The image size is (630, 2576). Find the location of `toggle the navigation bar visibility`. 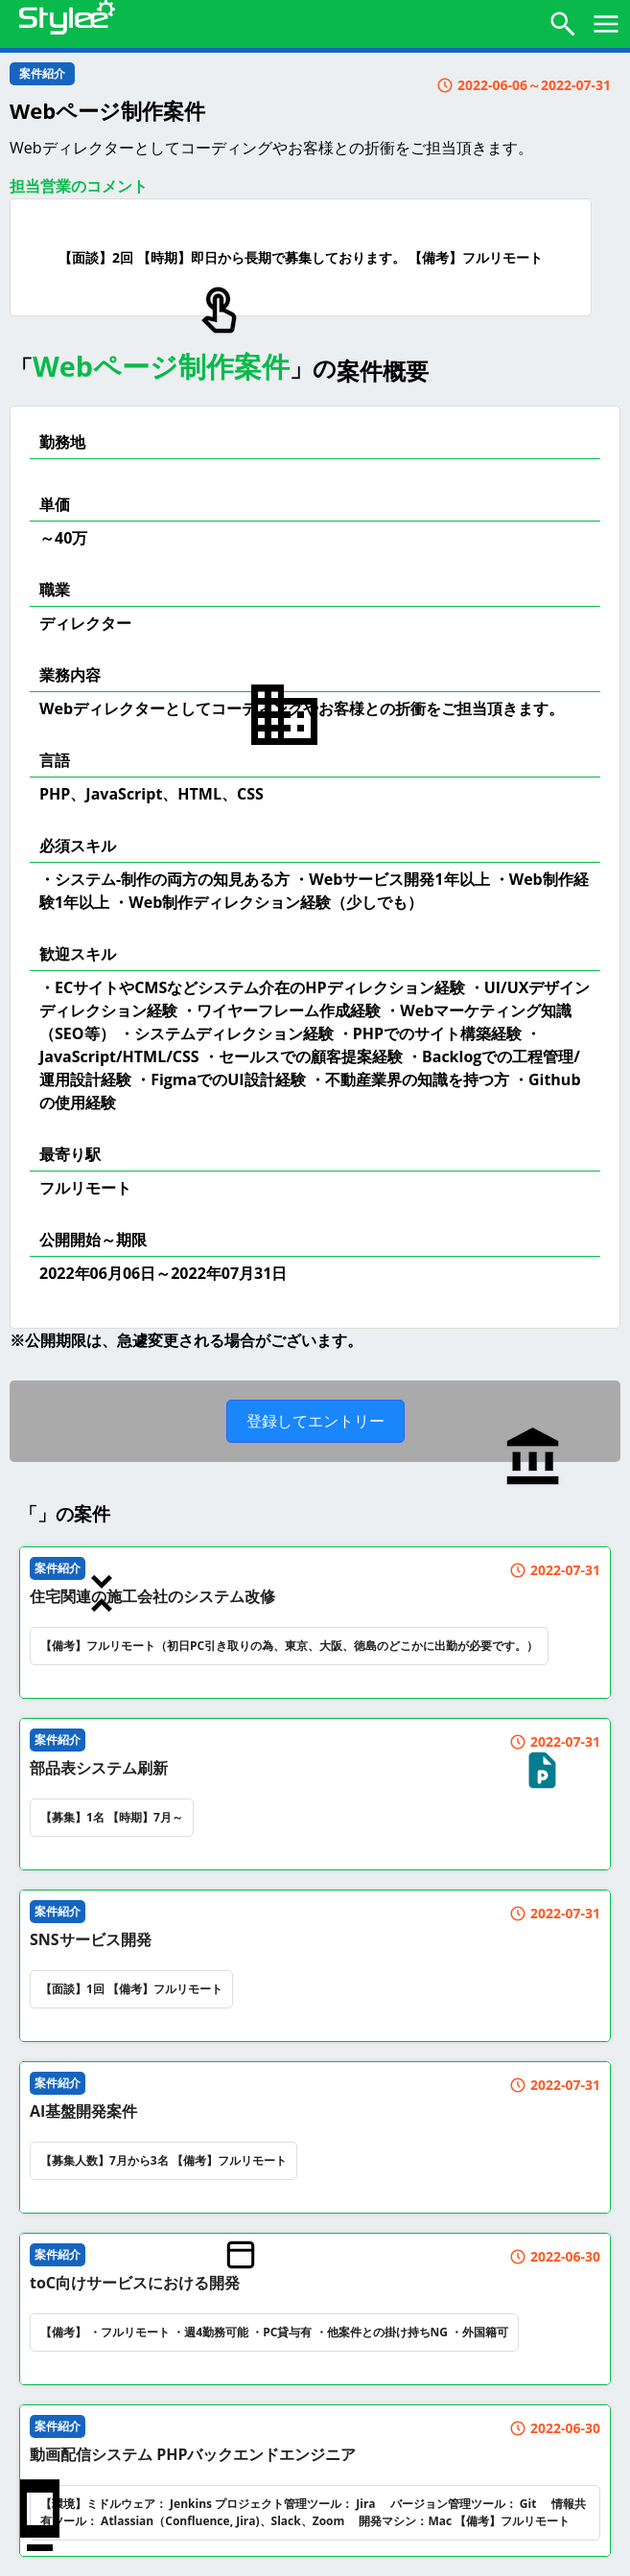

toggle the navigation bar visibility is located at coordinates (241, 2255).